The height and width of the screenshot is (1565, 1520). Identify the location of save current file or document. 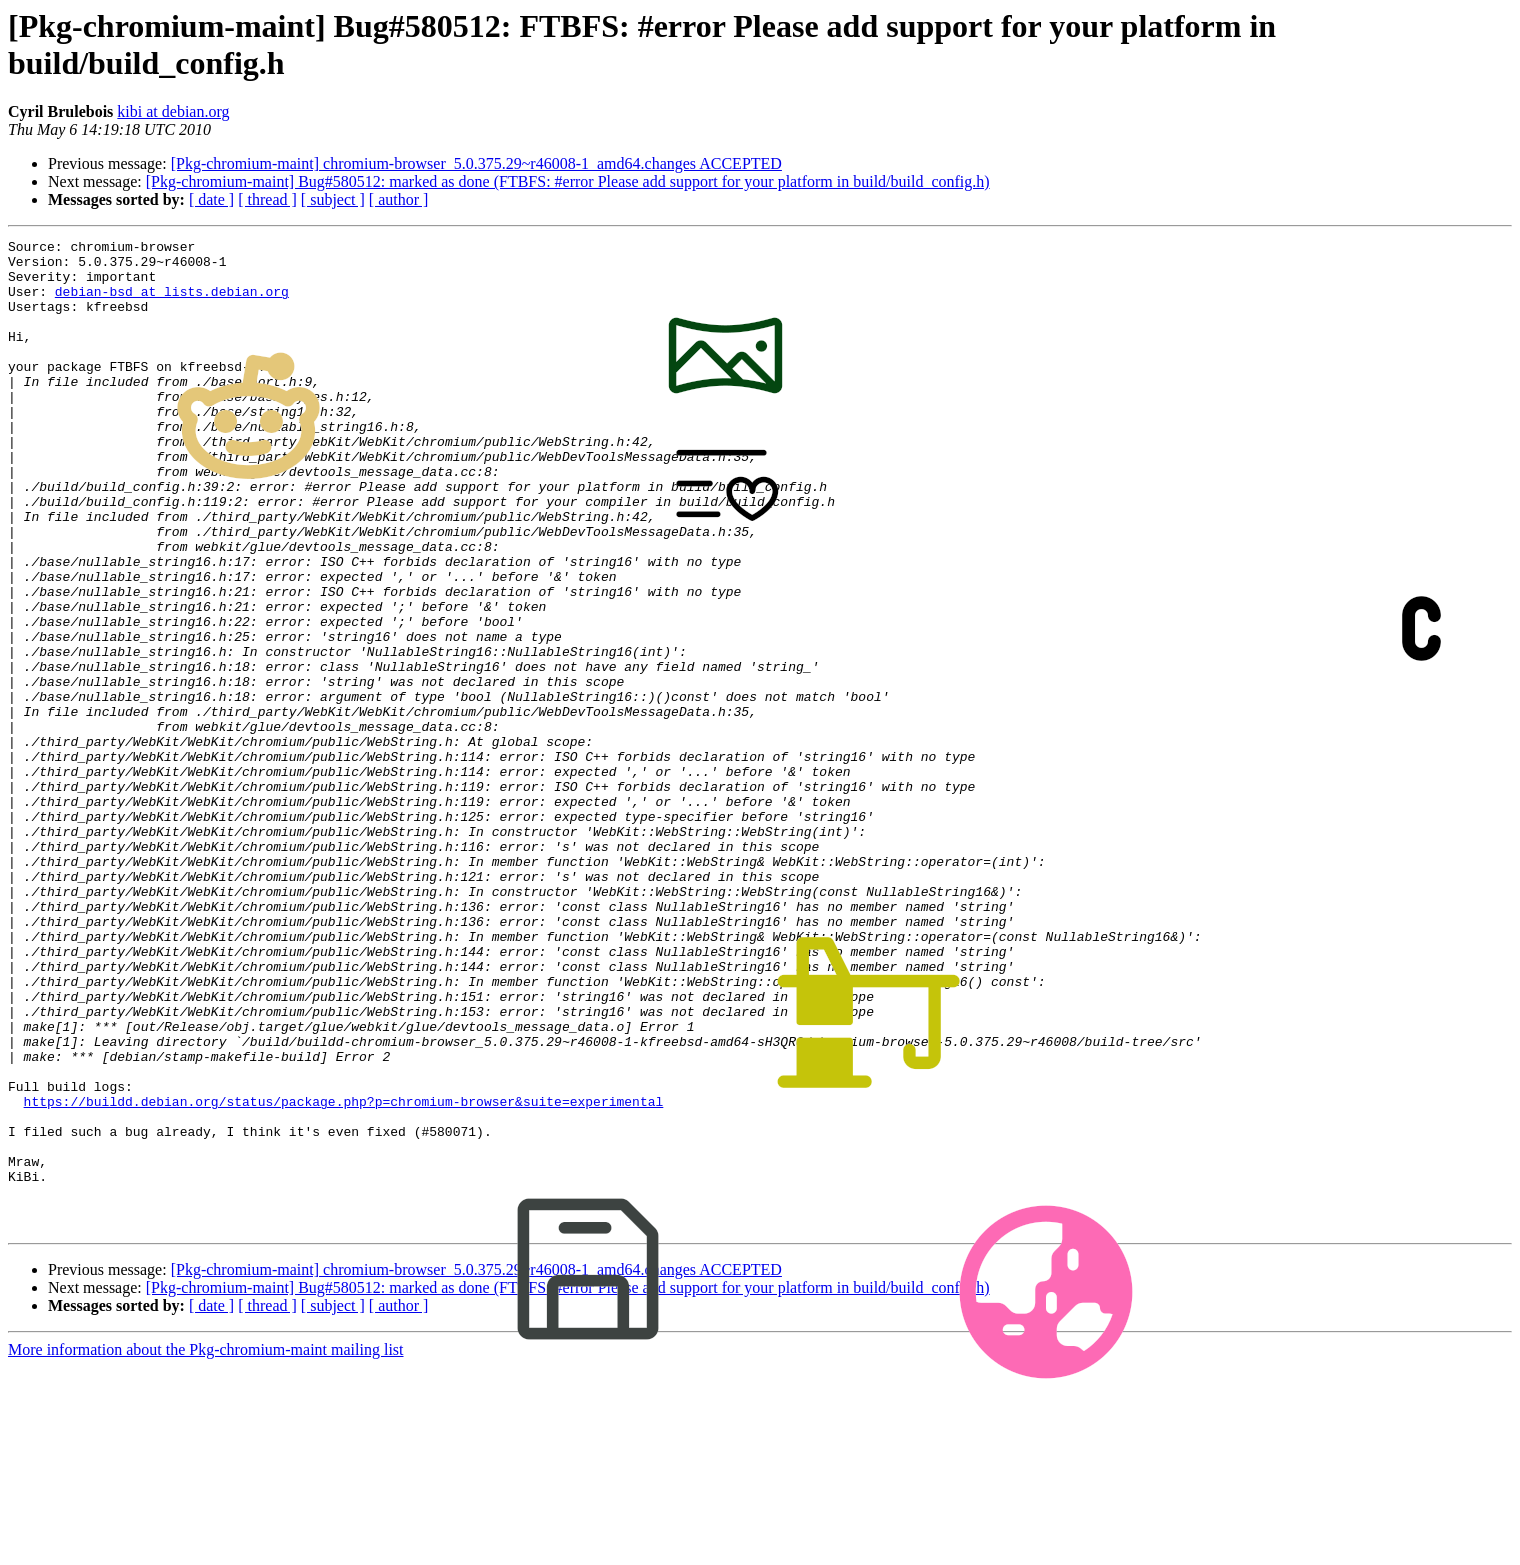
(588, 1269).